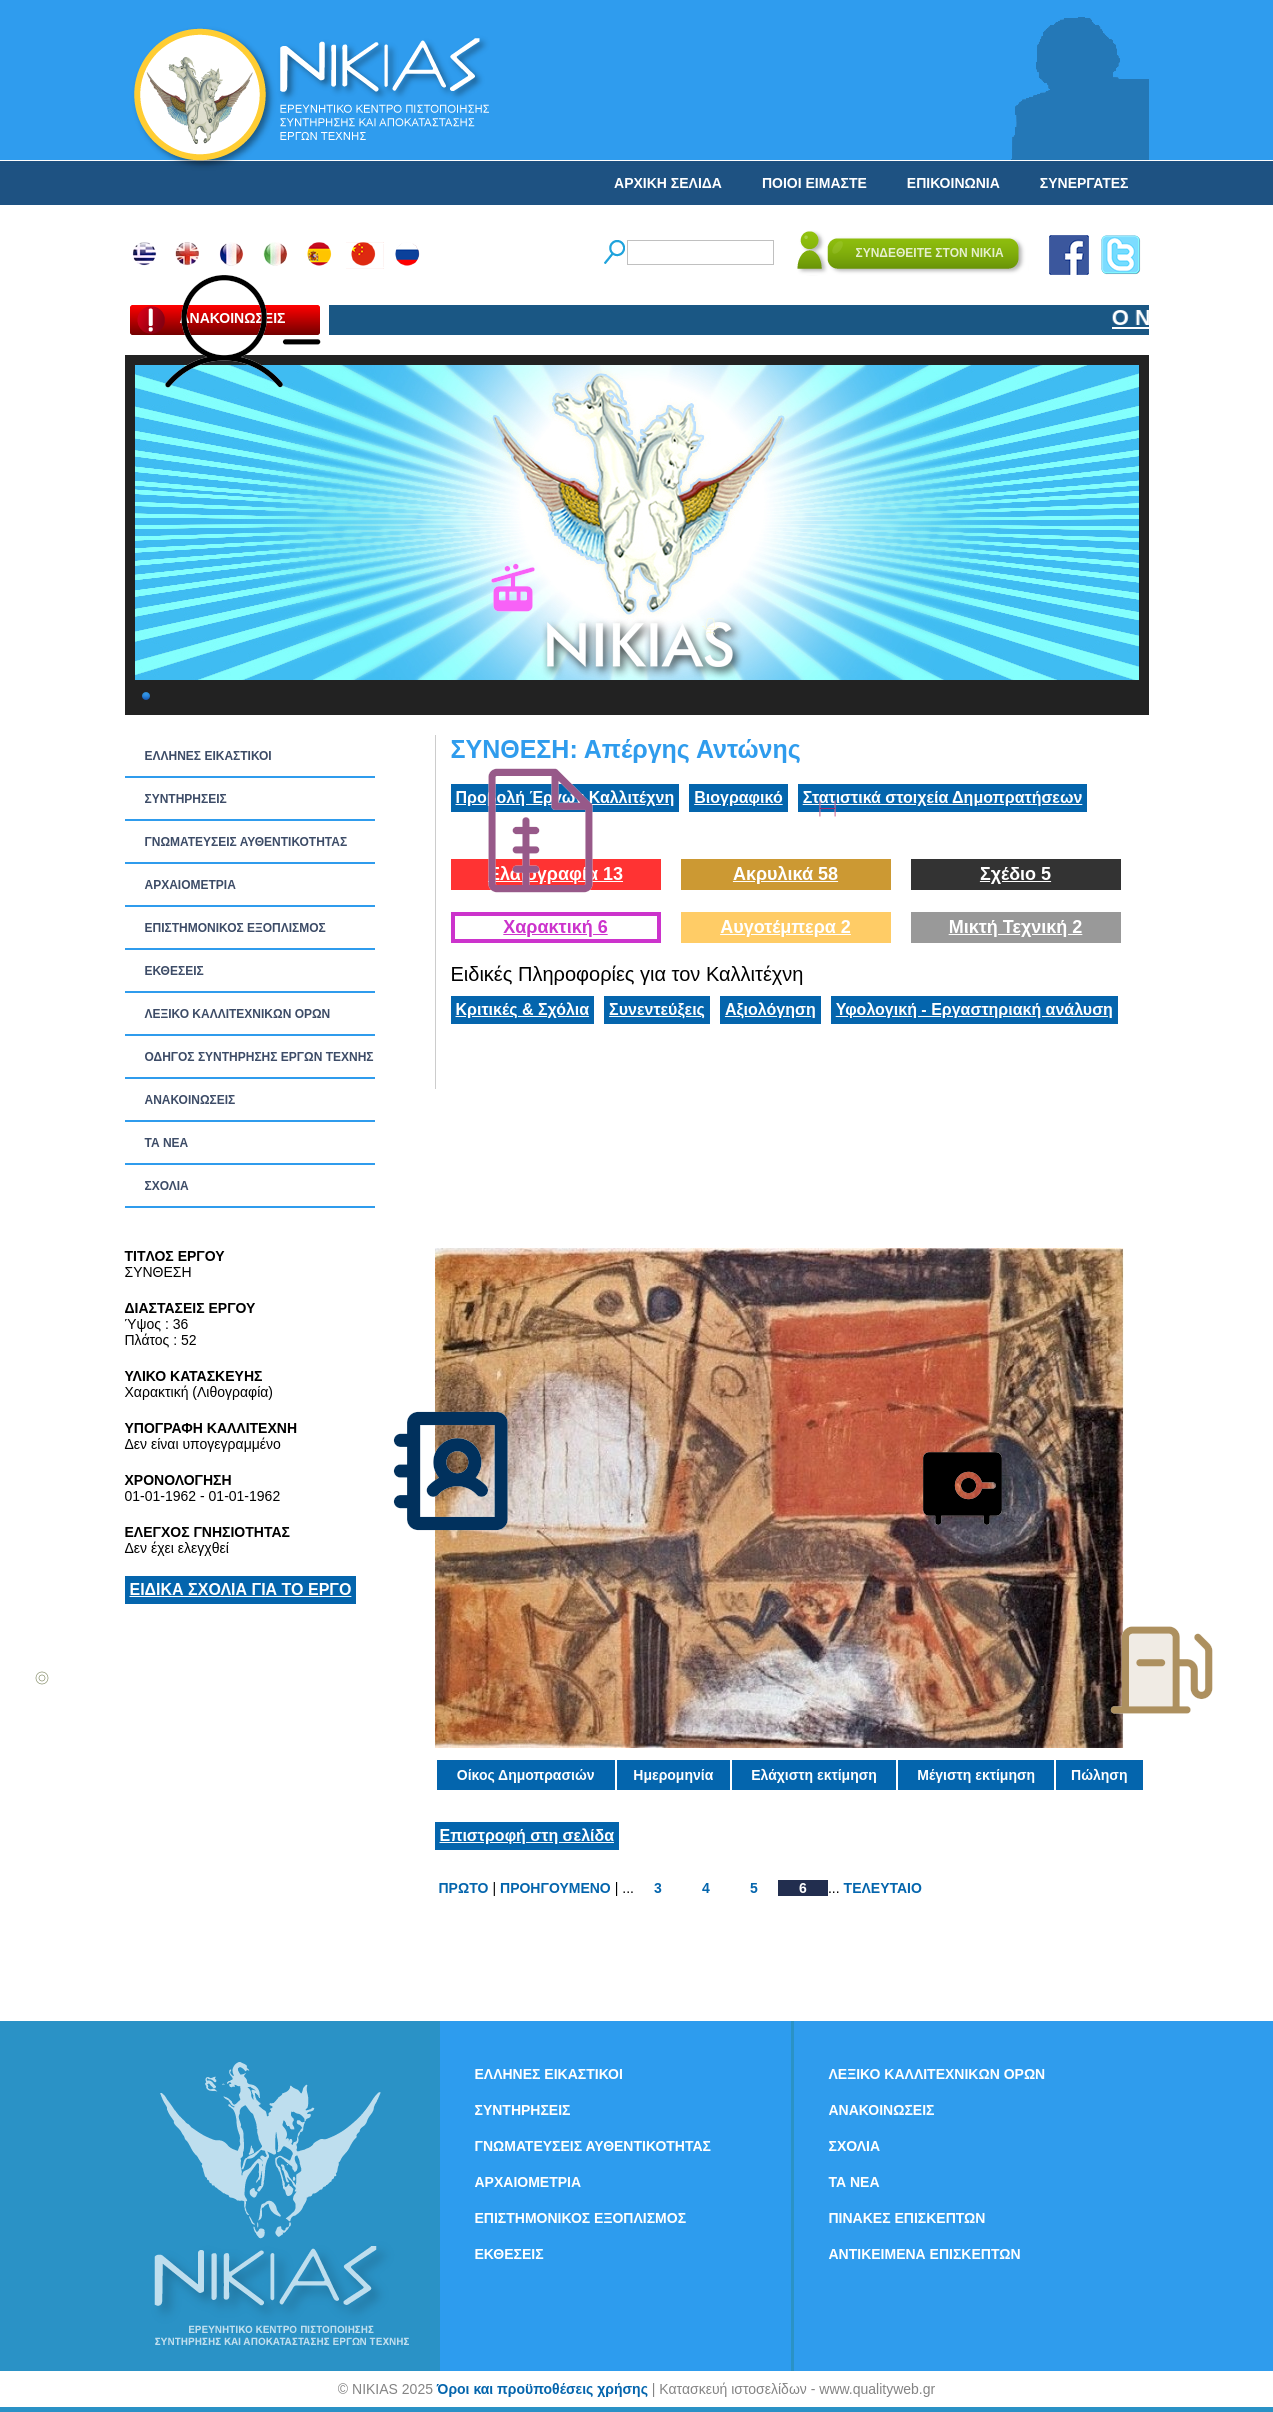 The width and height of the screenshot is (1273, 2412). I want to click on find nearby gas stations, so click(1158, 1670).